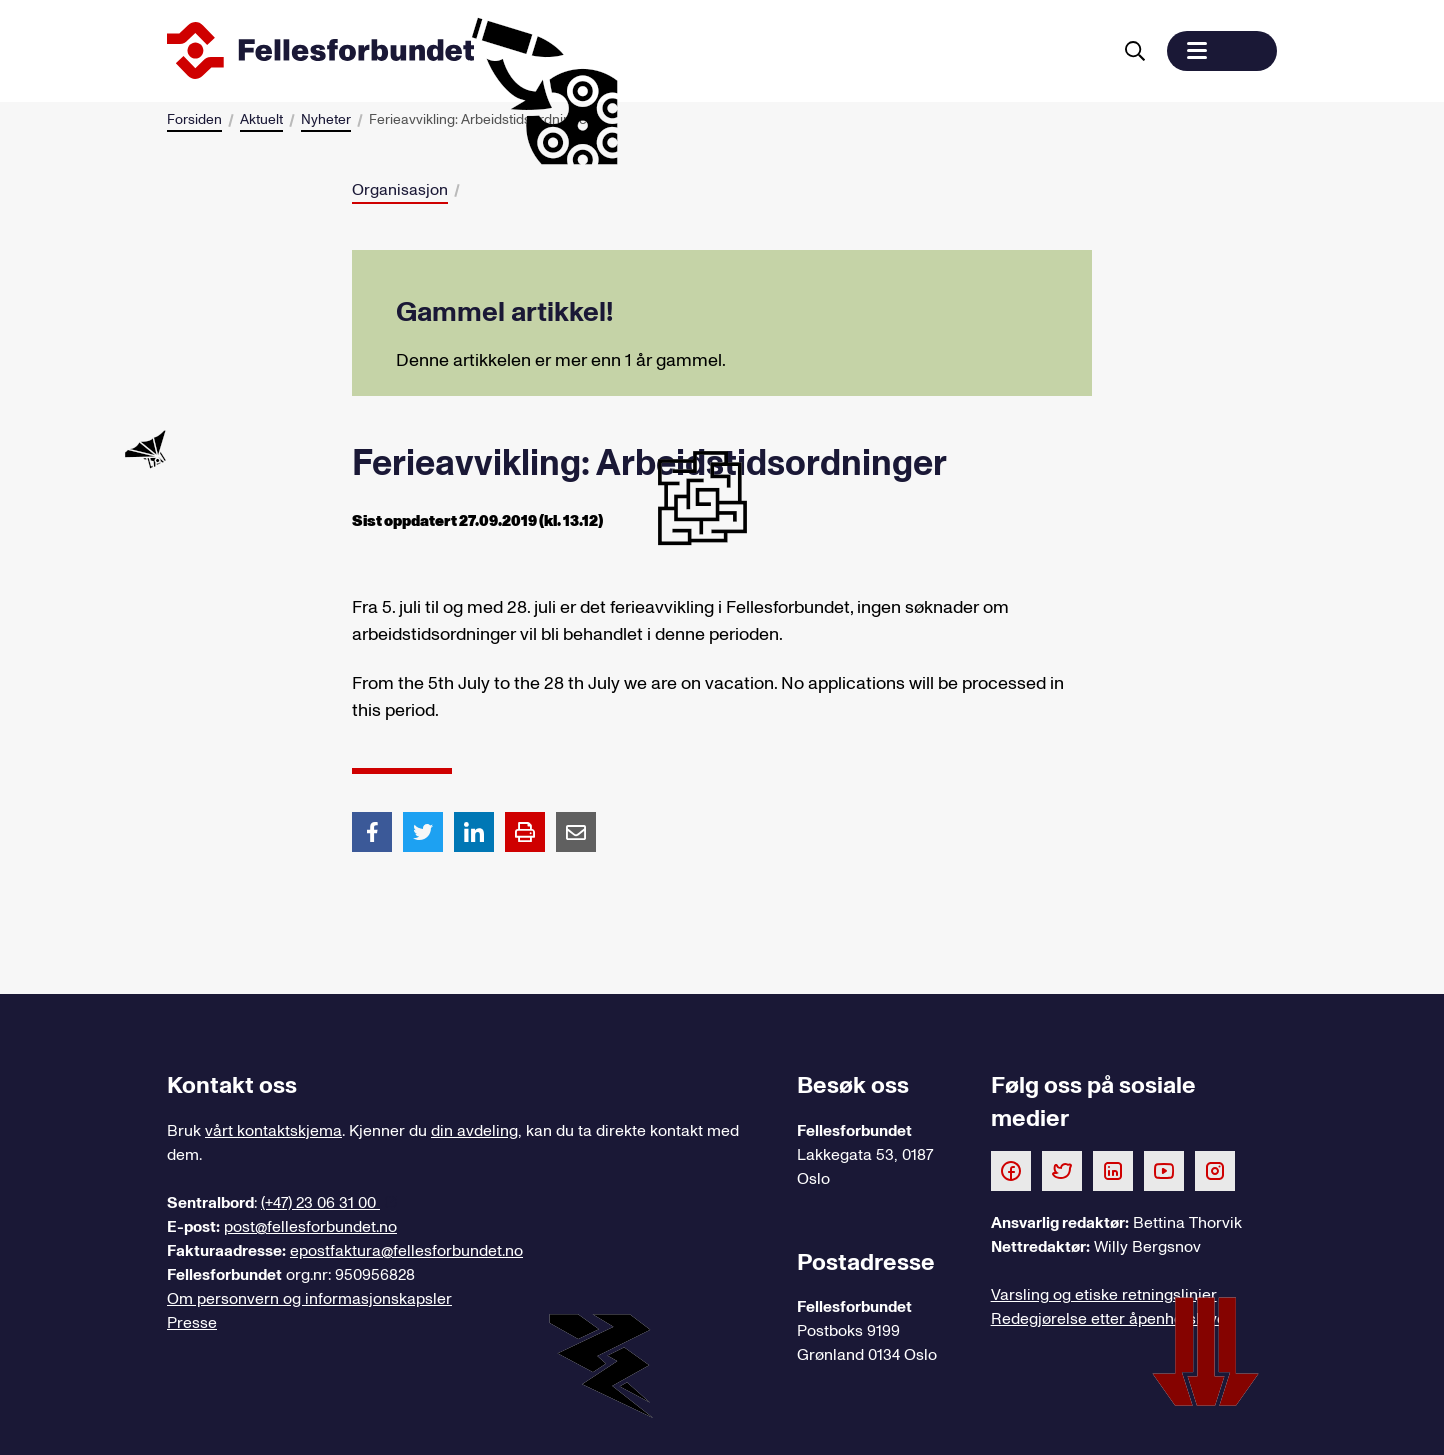  I want to click on access puzzle or maze game, so click(702, 499).